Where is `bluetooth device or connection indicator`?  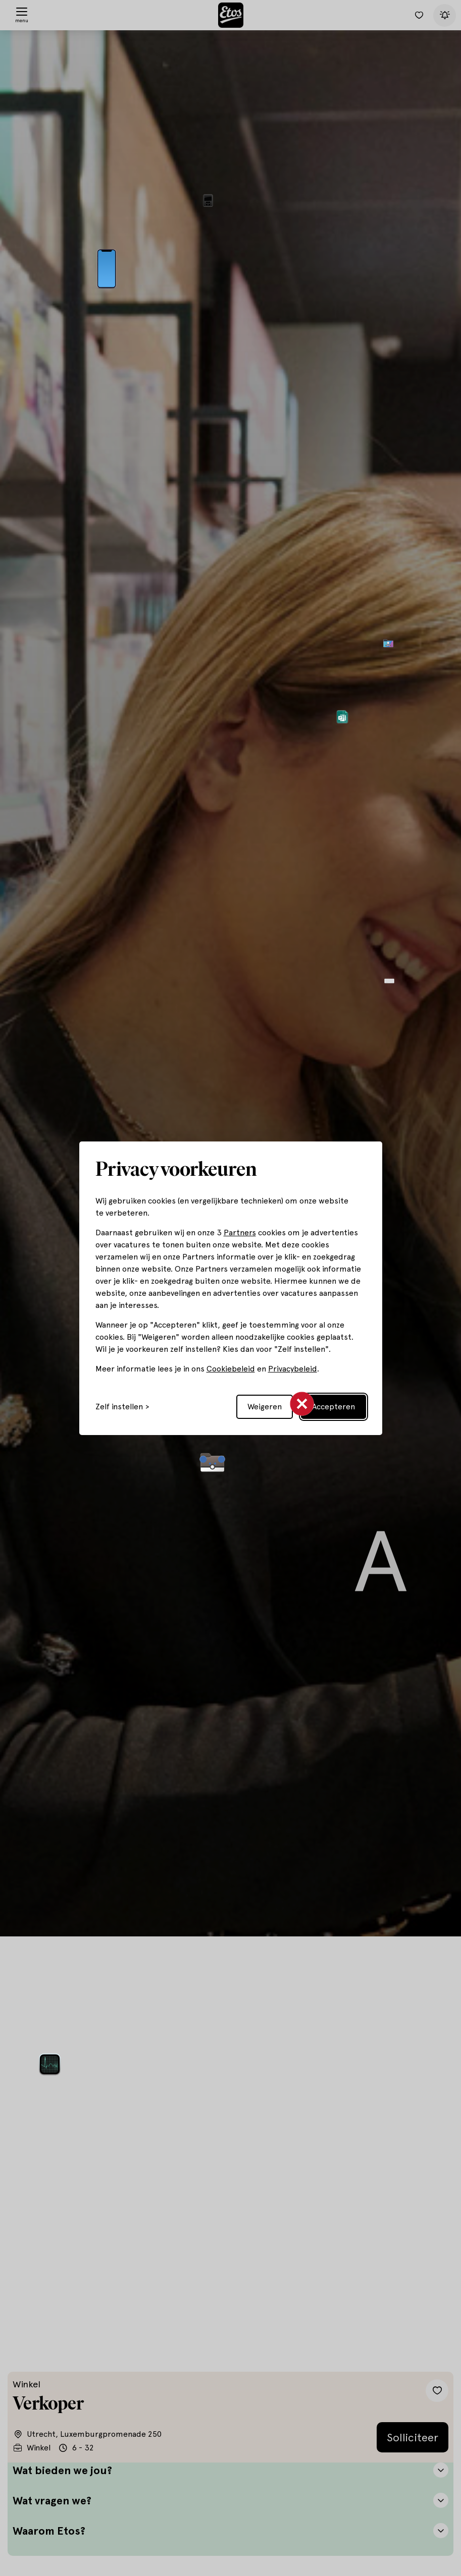 bluetooth device or connection indicator is located at coordinates (270, 710).